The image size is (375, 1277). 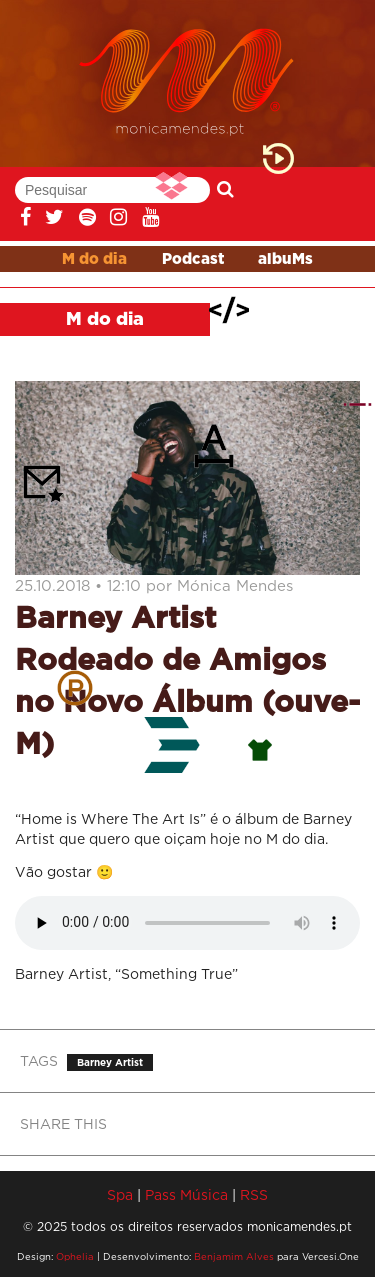 I want to click on htmx library or framework logo, so click(x=229, y=310).